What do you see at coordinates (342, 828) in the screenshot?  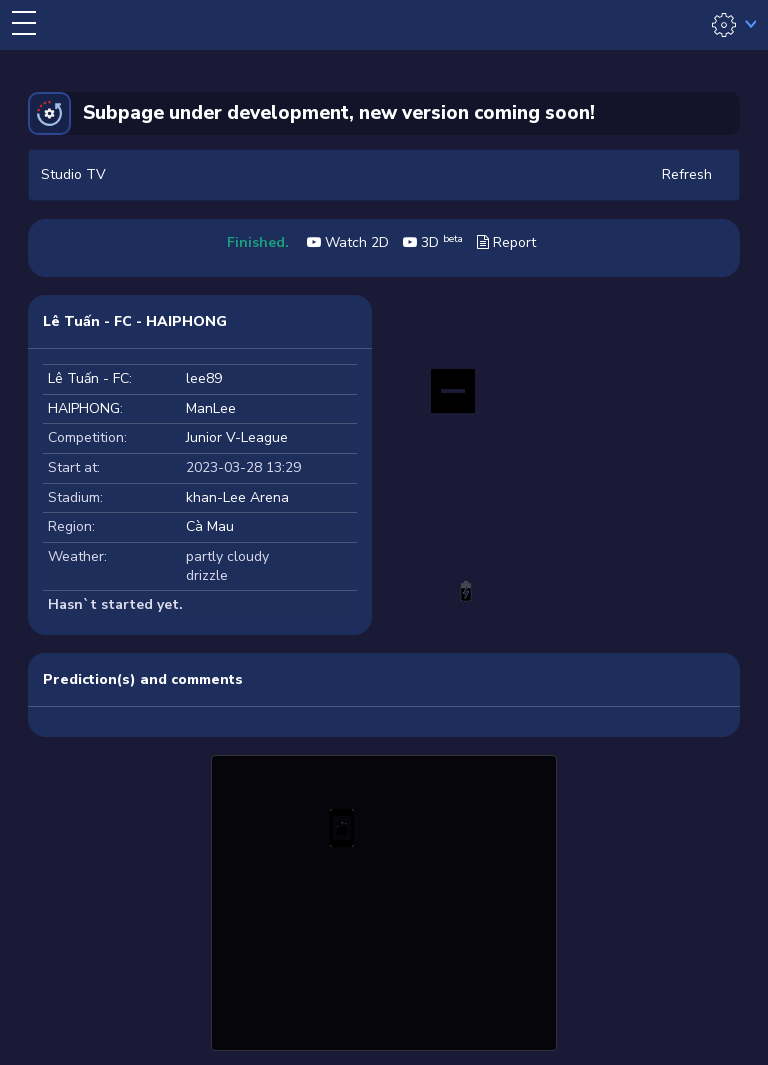 I see `lock screen in portrait orientation` at bounding box center [342, 828].